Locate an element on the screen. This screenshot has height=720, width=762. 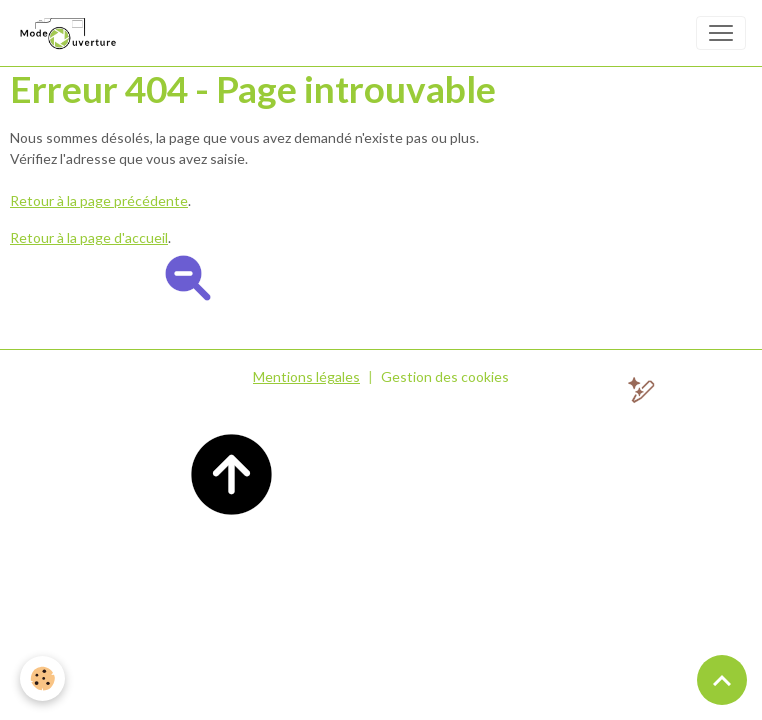
edit with AI assistance is located at coordinates (642, 391).